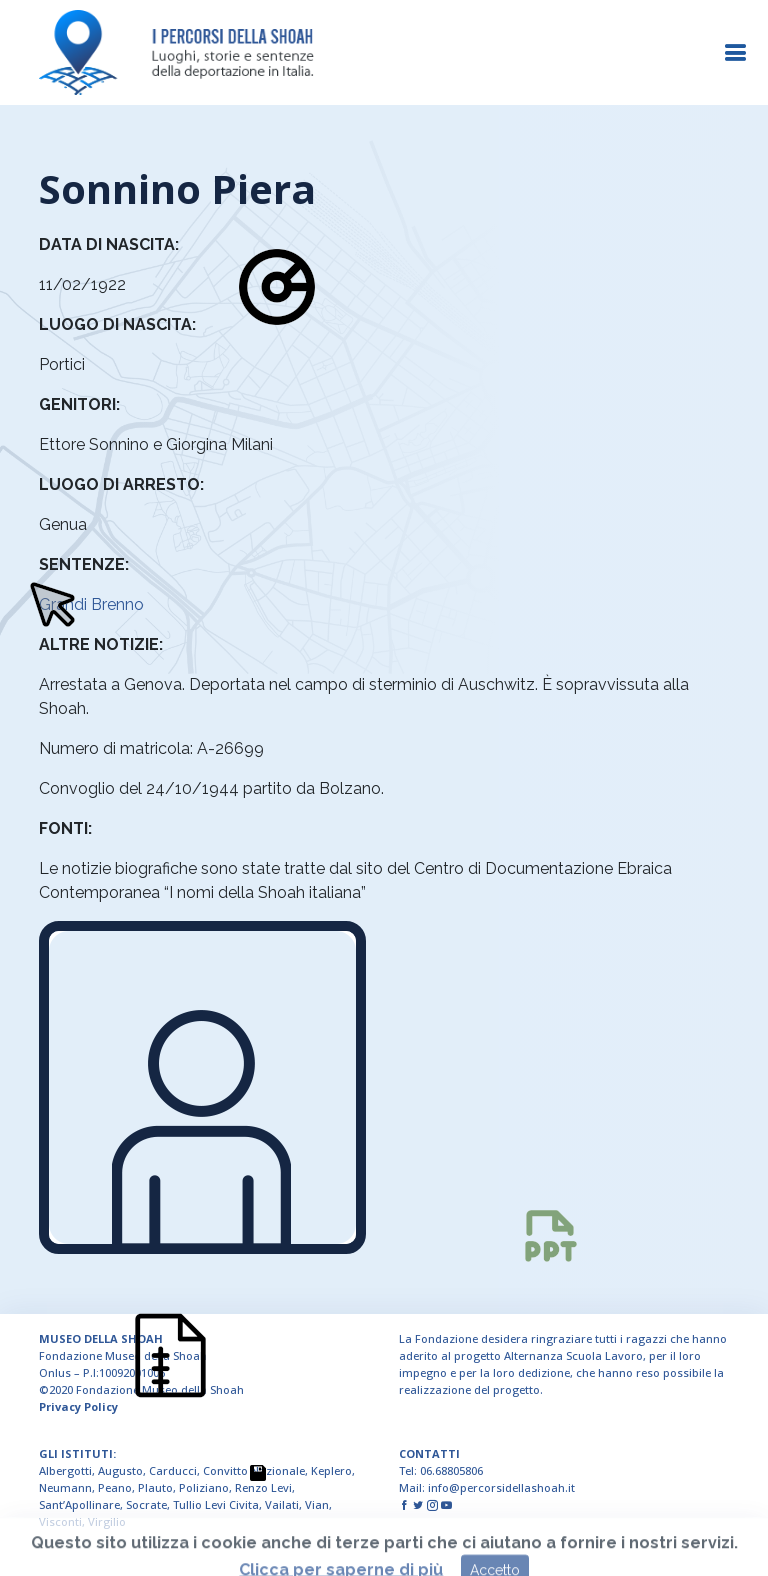  I want to click on mouse cursor pointer, so click(52, 604).